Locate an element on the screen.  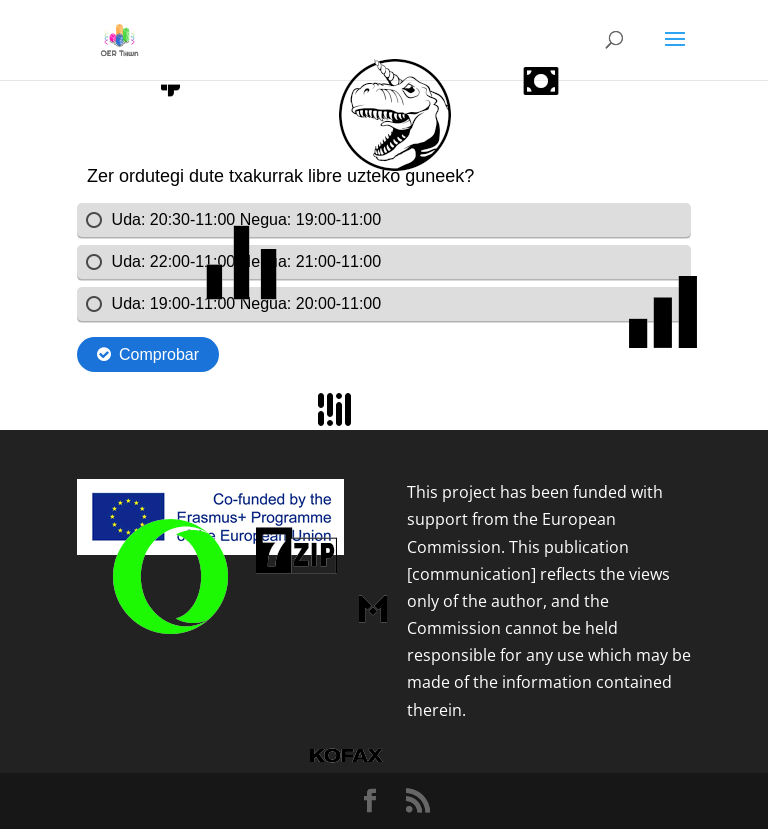
open bookmeter app is located at coordinates (663, 312).